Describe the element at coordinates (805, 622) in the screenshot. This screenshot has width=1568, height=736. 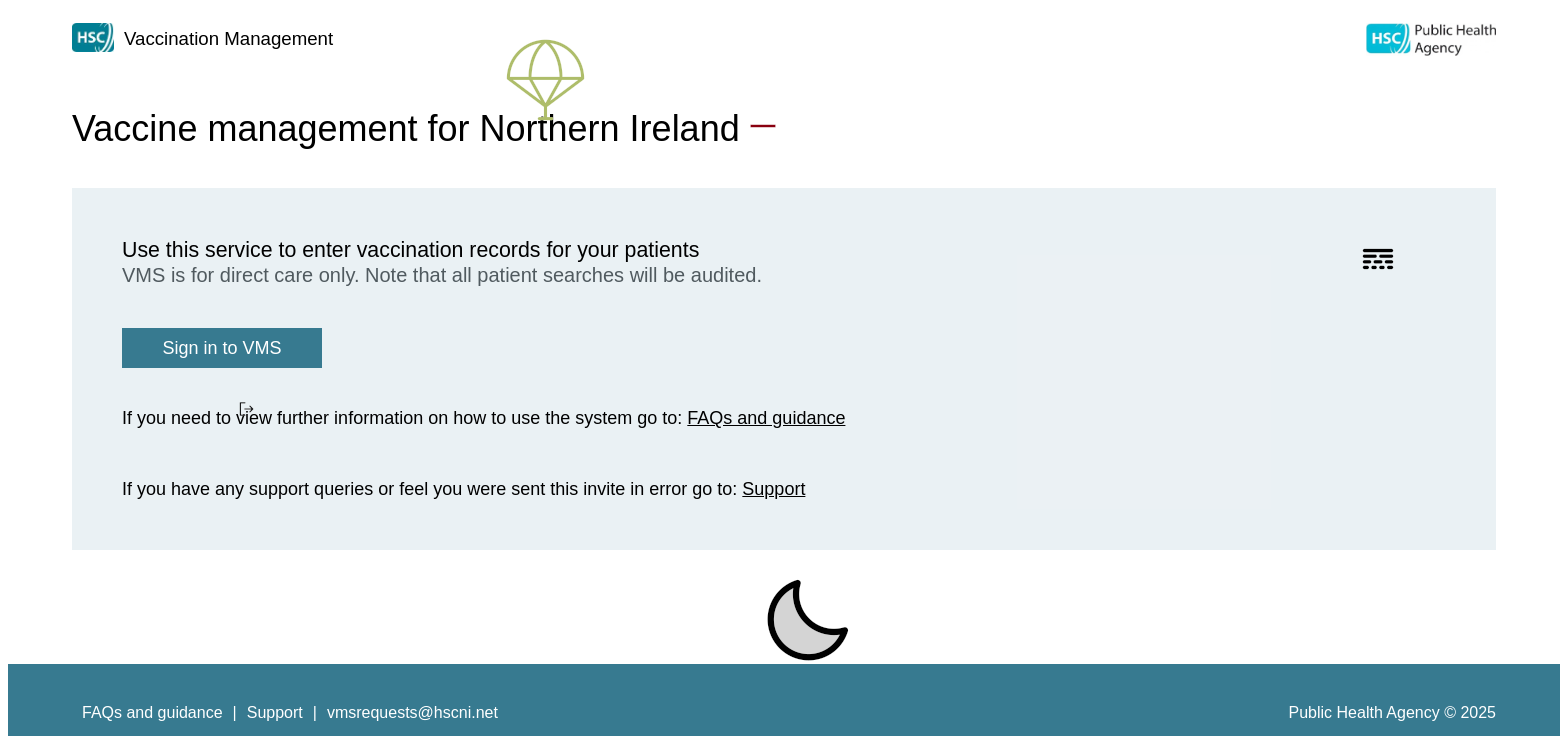
I see `toggle dark mode or night theme` at that location.